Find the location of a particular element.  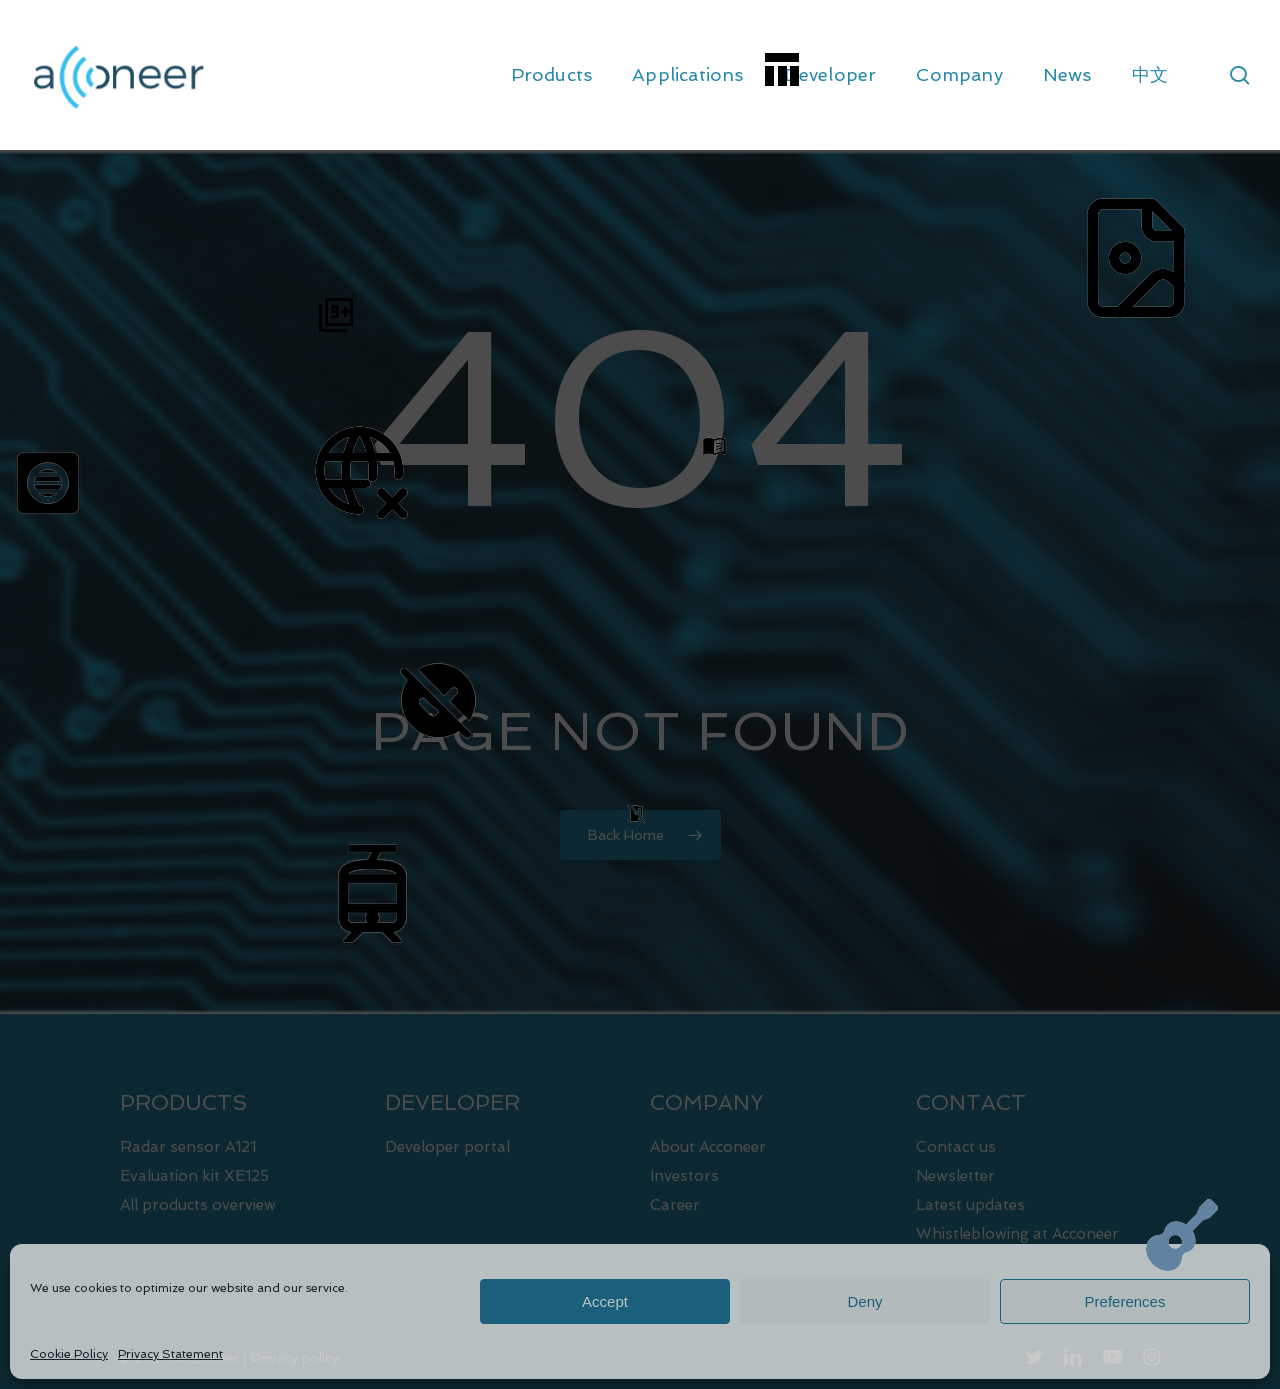

indicates content is unpublished or hidden from public view is located at coordinates (438, 700).